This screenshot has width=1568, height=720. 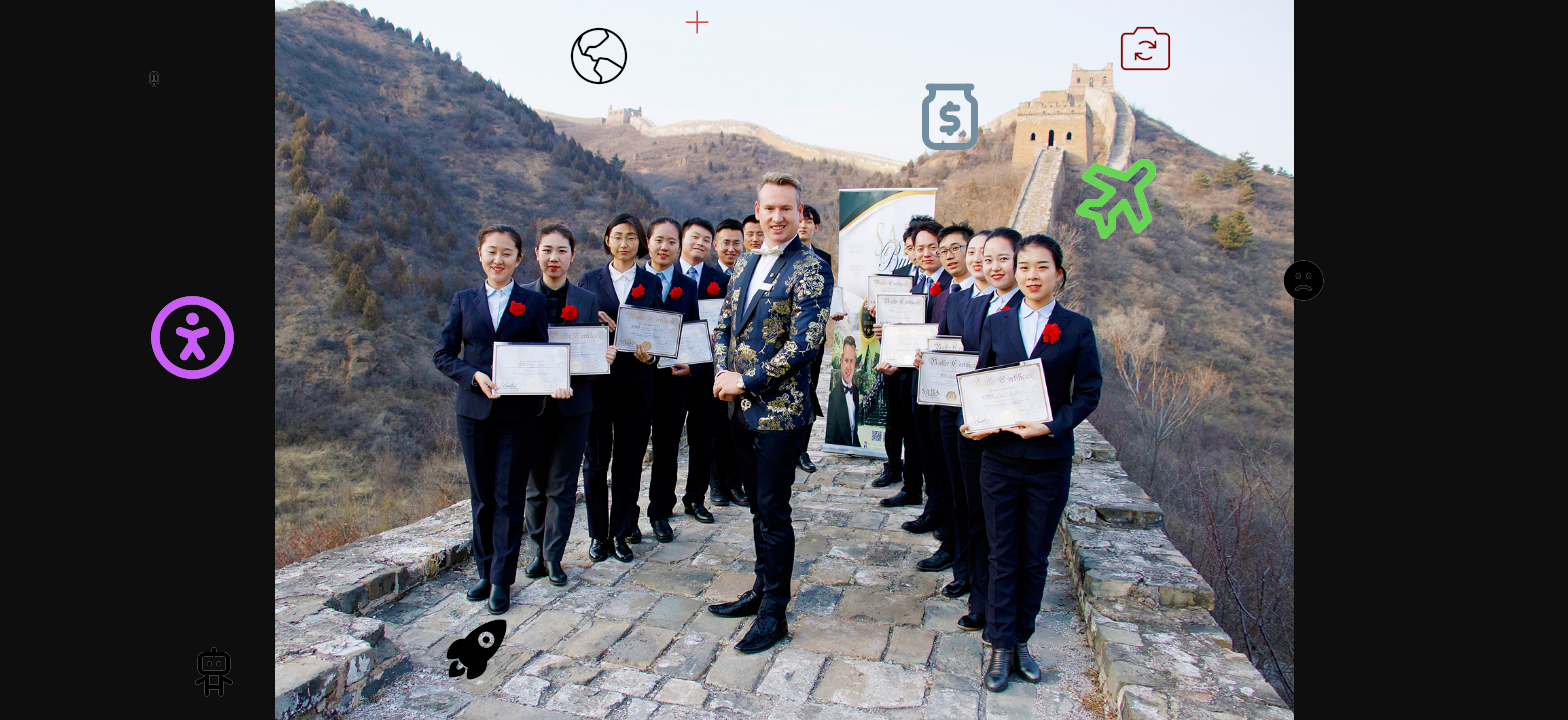 What do you see at coordinates (214, 673) in the screenshot?
I see `access AI assistant or chatbot` at bounding box center [214, 673].